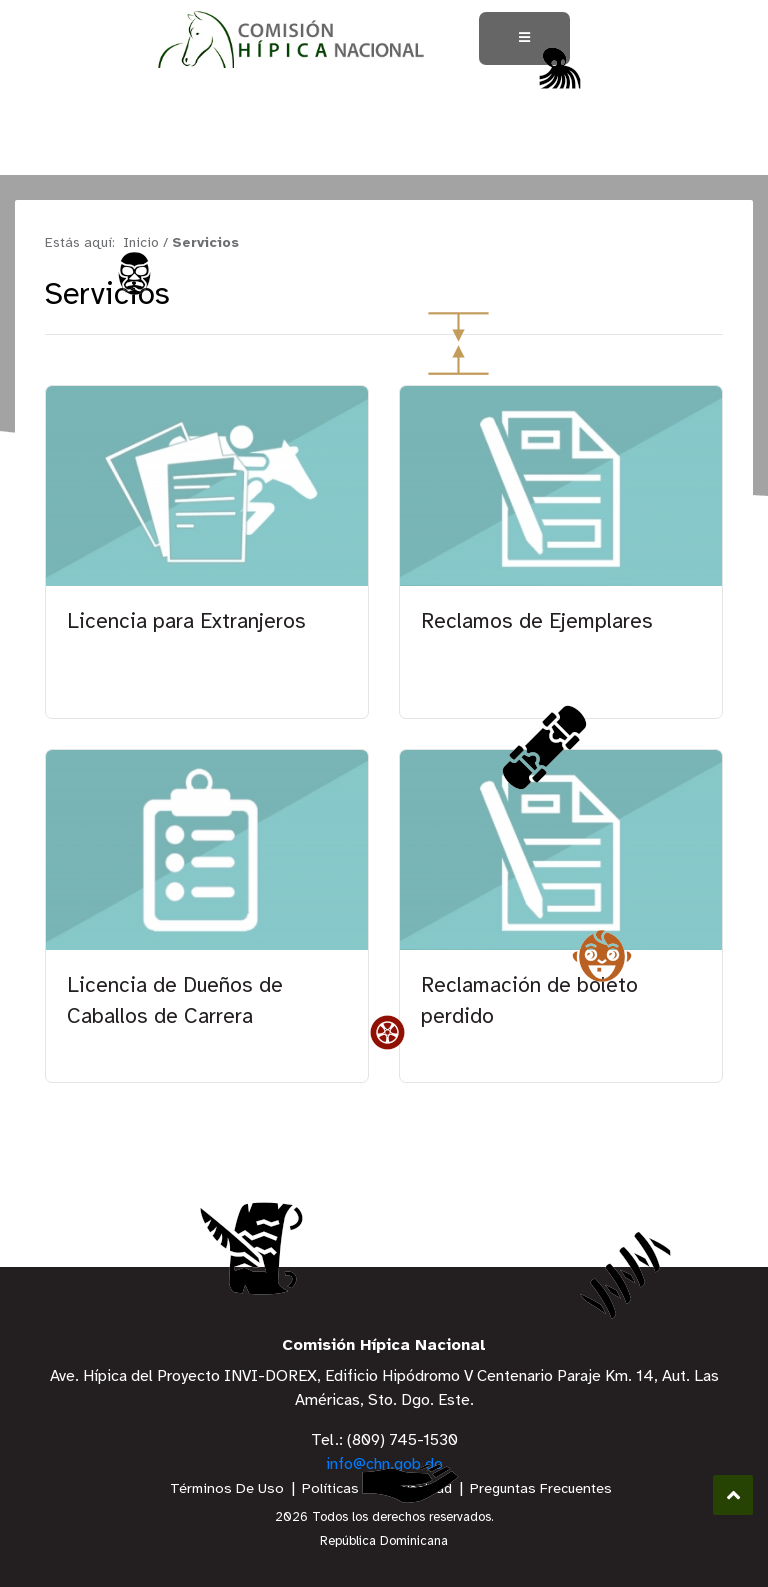 This screenshot has height=1587, width=768. What do you see at coordinates (602, 956) in the screenshot?
I see `access parenting or baby-related features` at bounding box center [602, 956].